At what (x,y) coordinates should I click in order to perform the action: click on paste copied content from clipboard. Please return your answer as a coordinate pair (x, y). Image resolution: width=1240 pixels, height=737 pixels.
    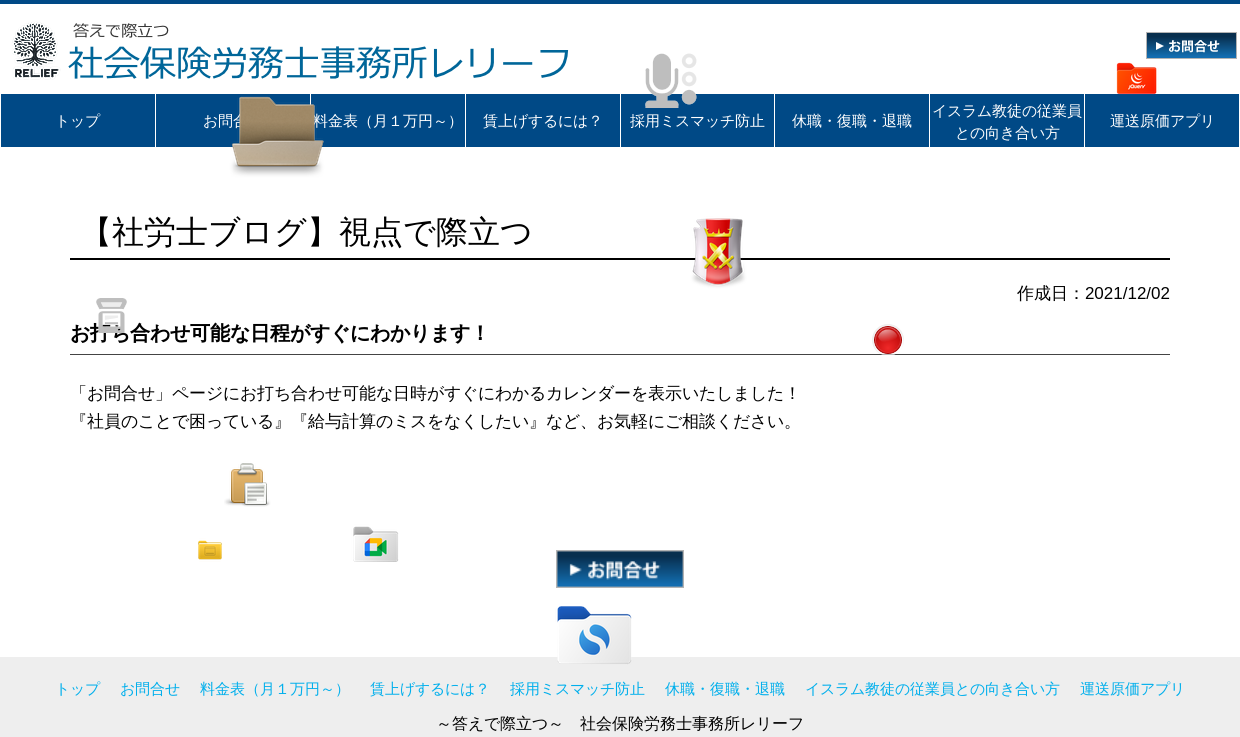
    Looking at the image, I should click on (248, 485).